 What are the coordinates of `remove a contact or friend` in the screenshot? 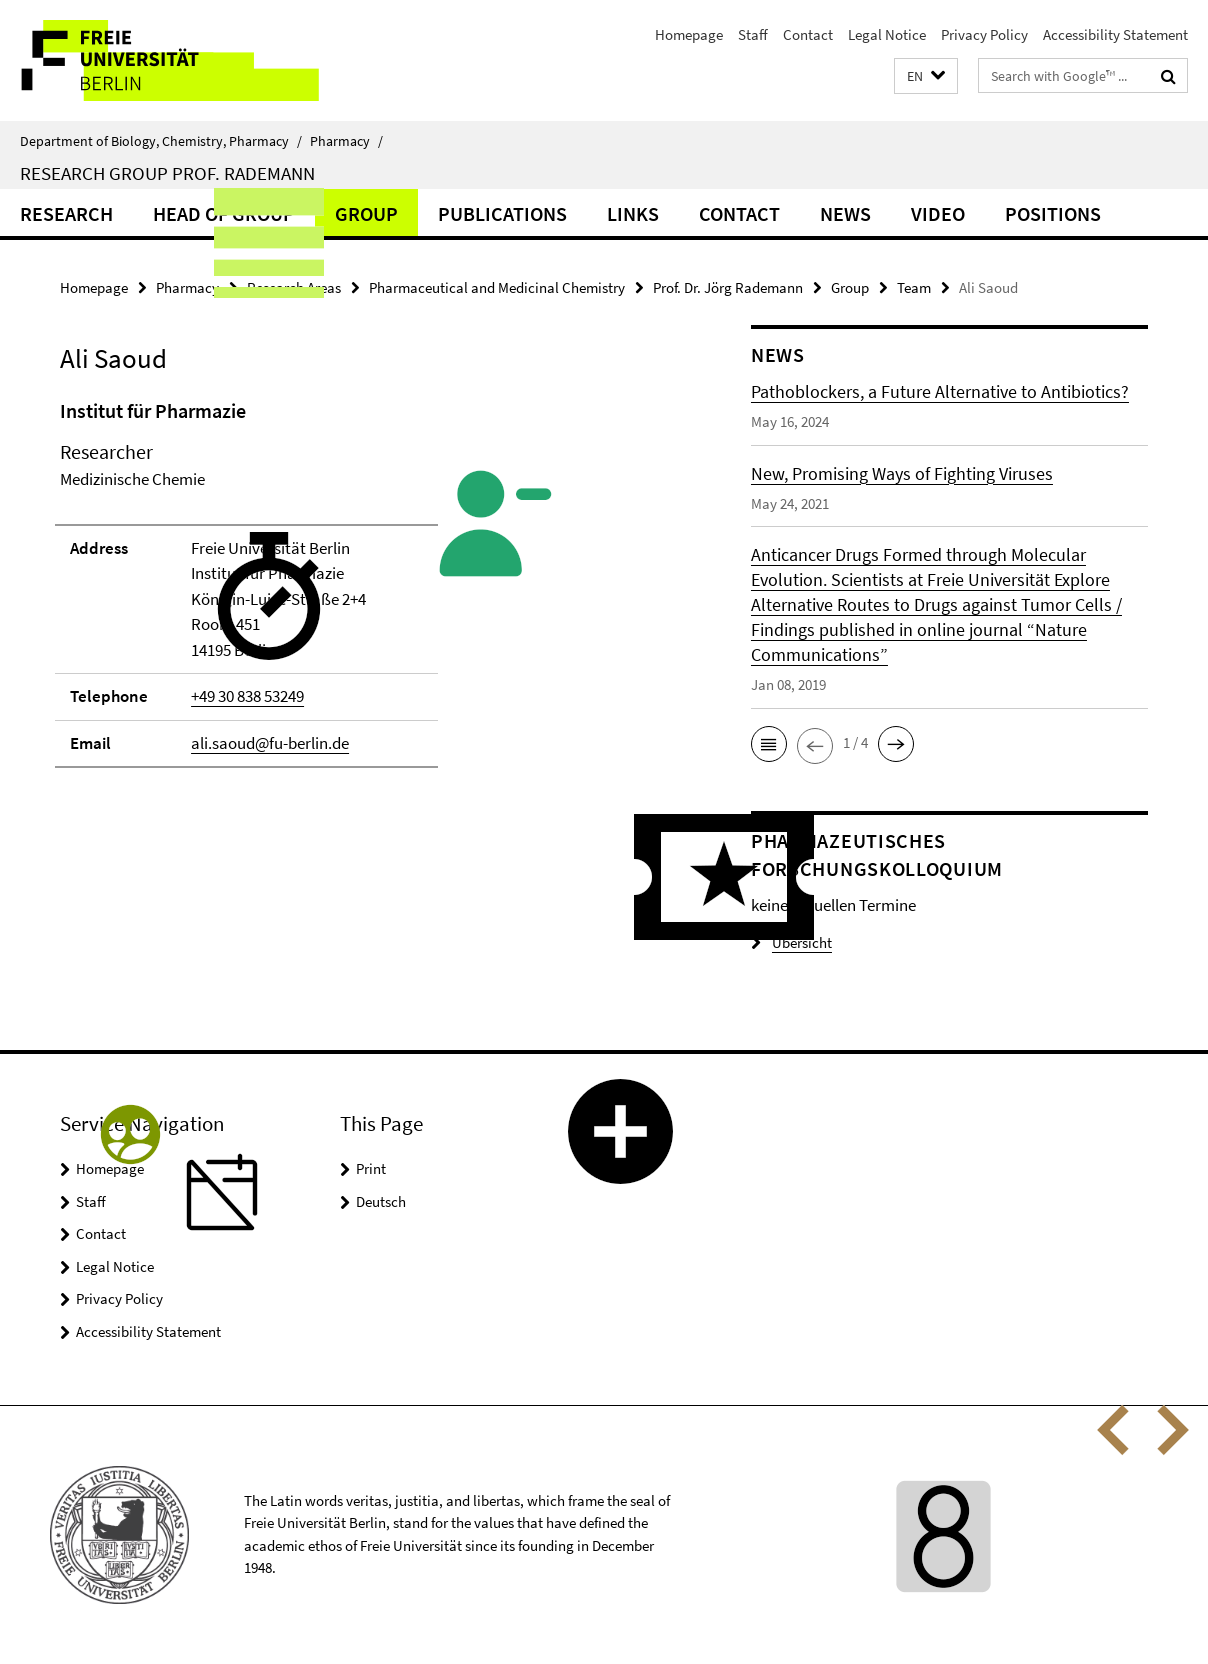 It's located at (492, 523).